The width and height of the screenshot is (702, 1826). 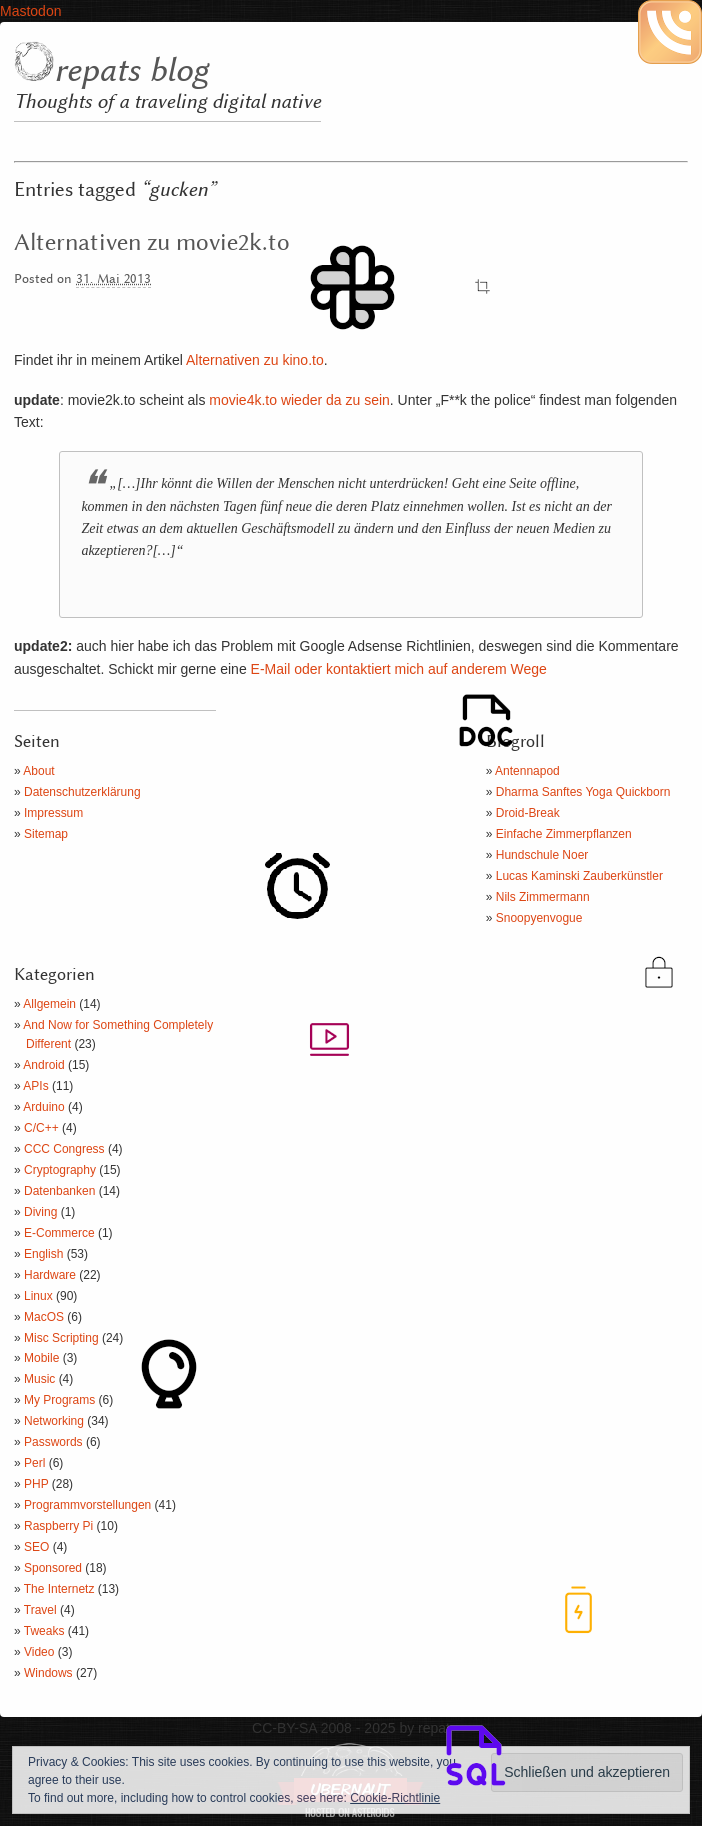 What do you see at coordinates (482, 286) in the screenshot?
I see `crop an image or photo` at bounding box center [482, 286].